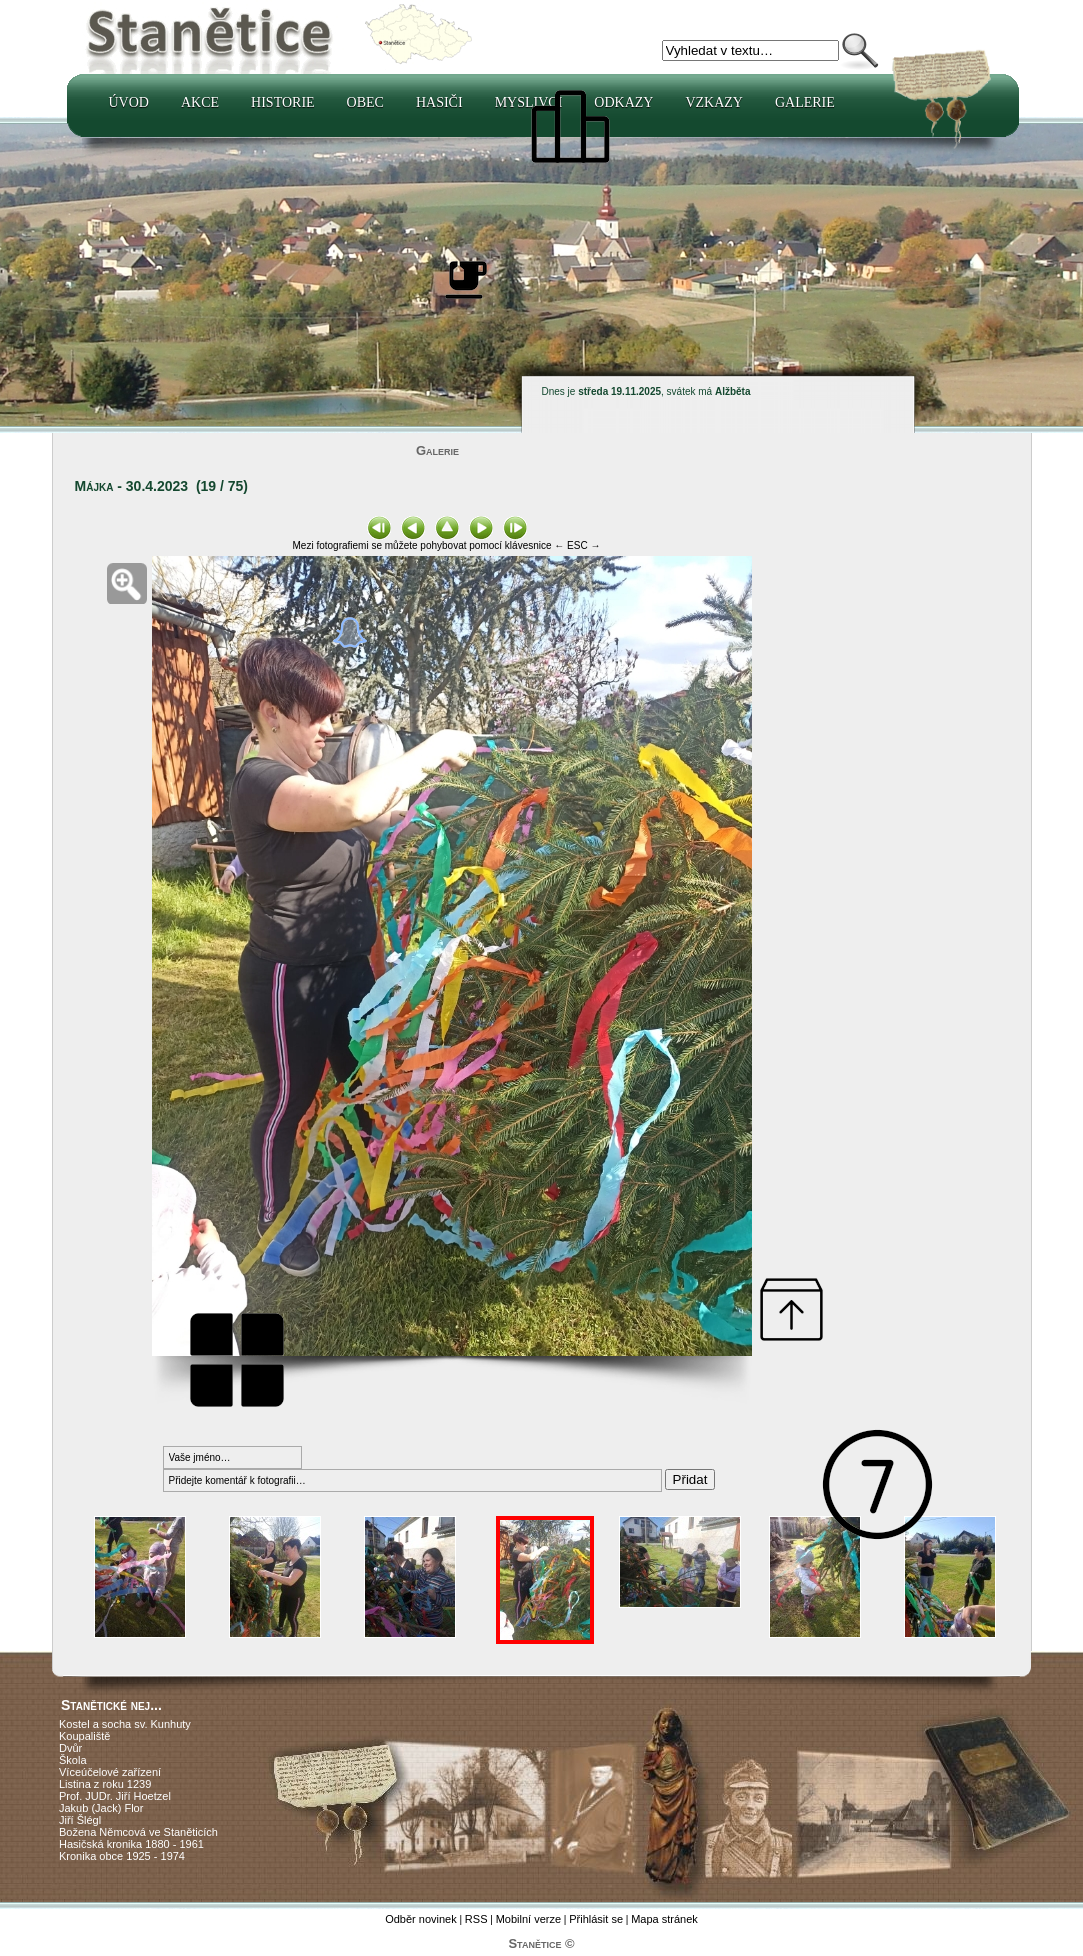 The width and height of the screenshot is (1083, 1956). Describe the element at coordinates (570, 126) in the screenshot. I see `view rankings or leaderboard` at that location.